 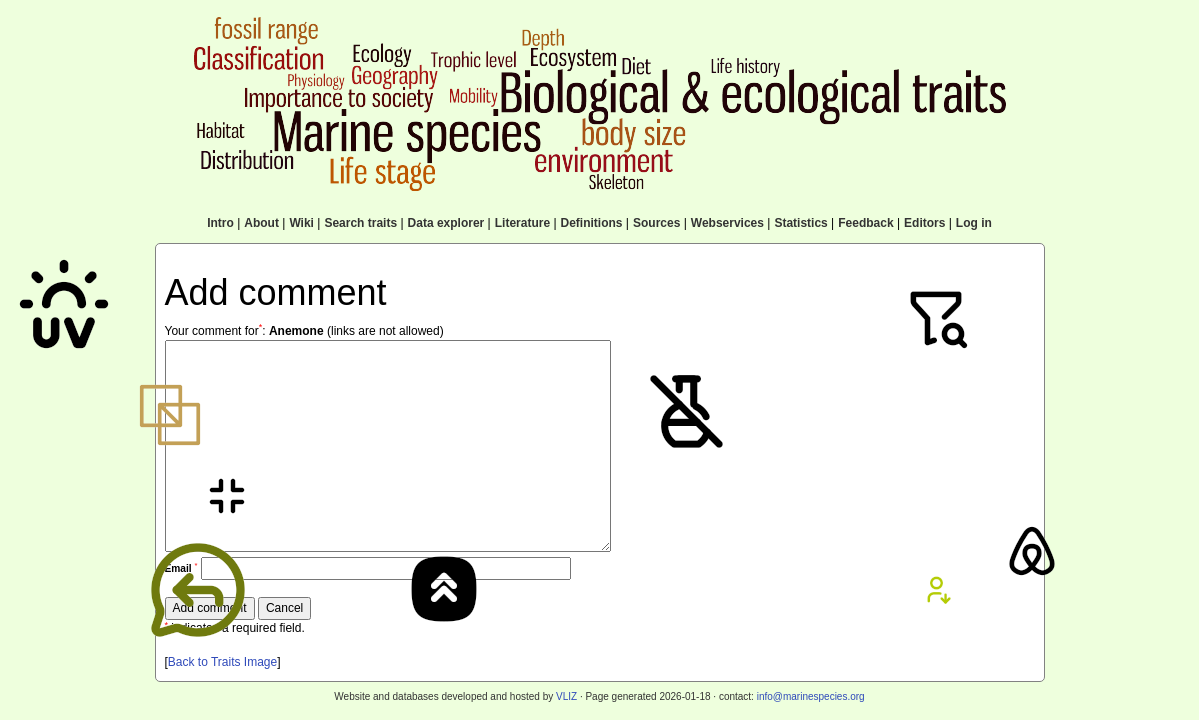 What do you see at coordinates (936, 589) in the screenshot?
I see `demote a user's role or permissions` at bounding box center [936, 589].